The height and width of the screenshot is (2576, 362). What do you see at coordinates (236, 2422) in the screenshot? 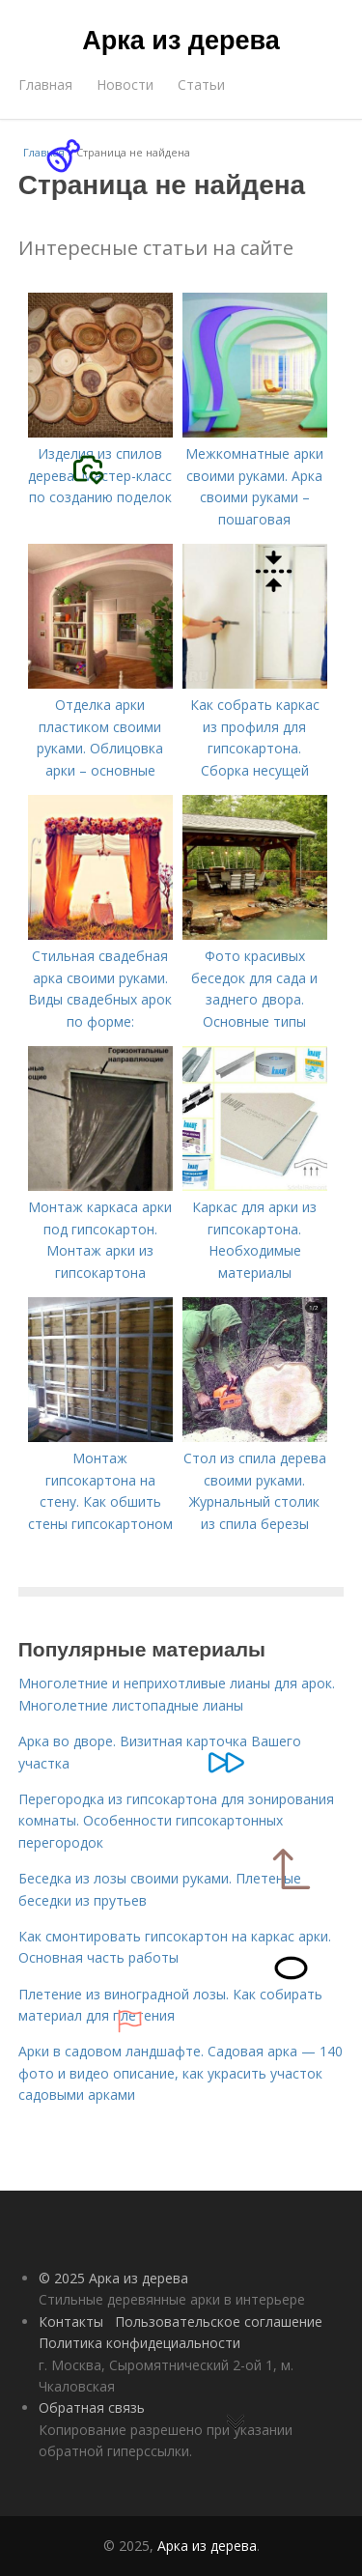
I see `expand to show more content below` at bounding box center [236, 2422].